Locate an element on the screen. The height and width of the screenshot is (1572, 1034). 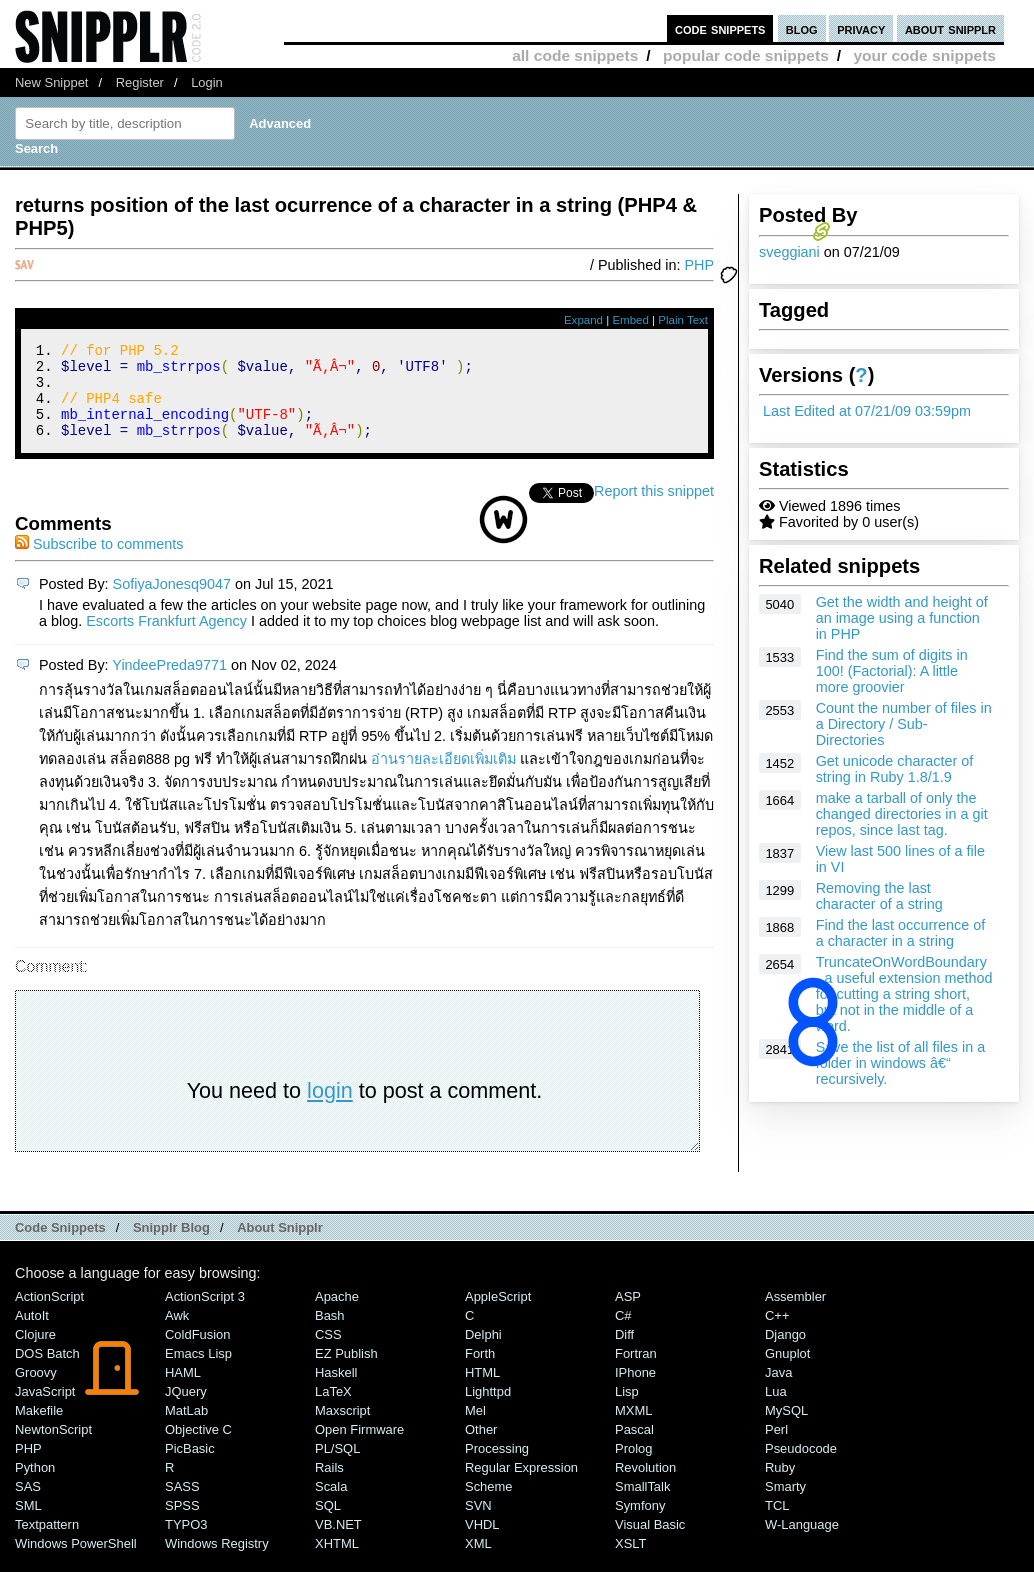
exit or log out of the application is located at coordinates (112, 1368).